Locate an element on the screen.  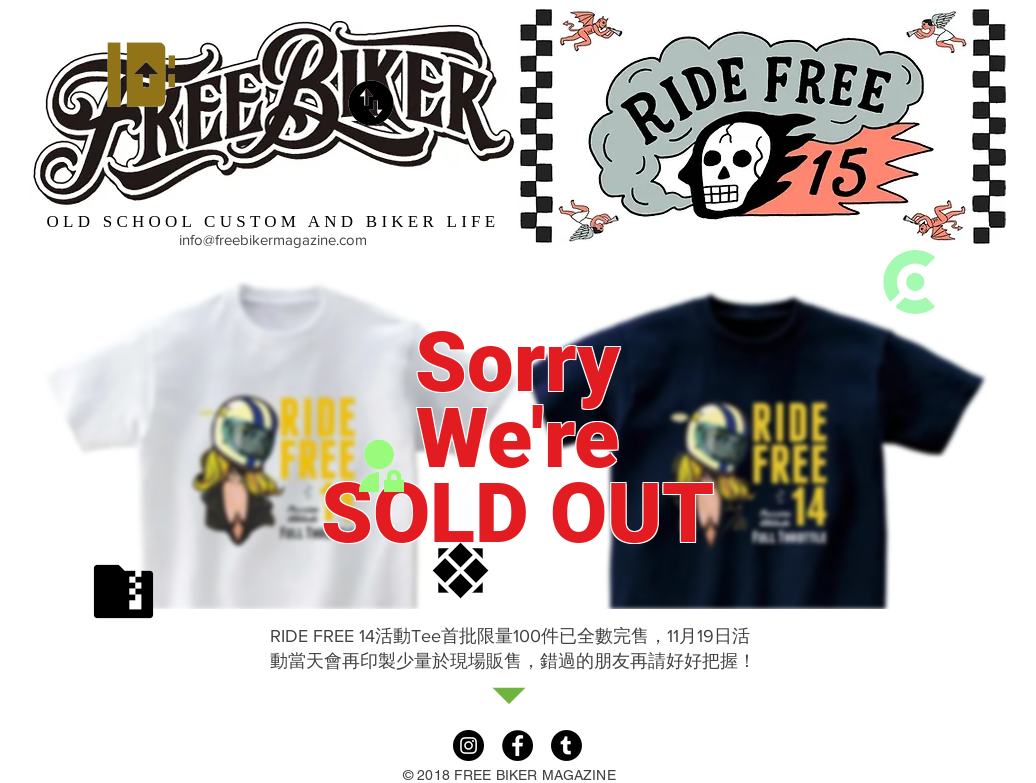
open compressed folder is located at coordinates (123, 591).